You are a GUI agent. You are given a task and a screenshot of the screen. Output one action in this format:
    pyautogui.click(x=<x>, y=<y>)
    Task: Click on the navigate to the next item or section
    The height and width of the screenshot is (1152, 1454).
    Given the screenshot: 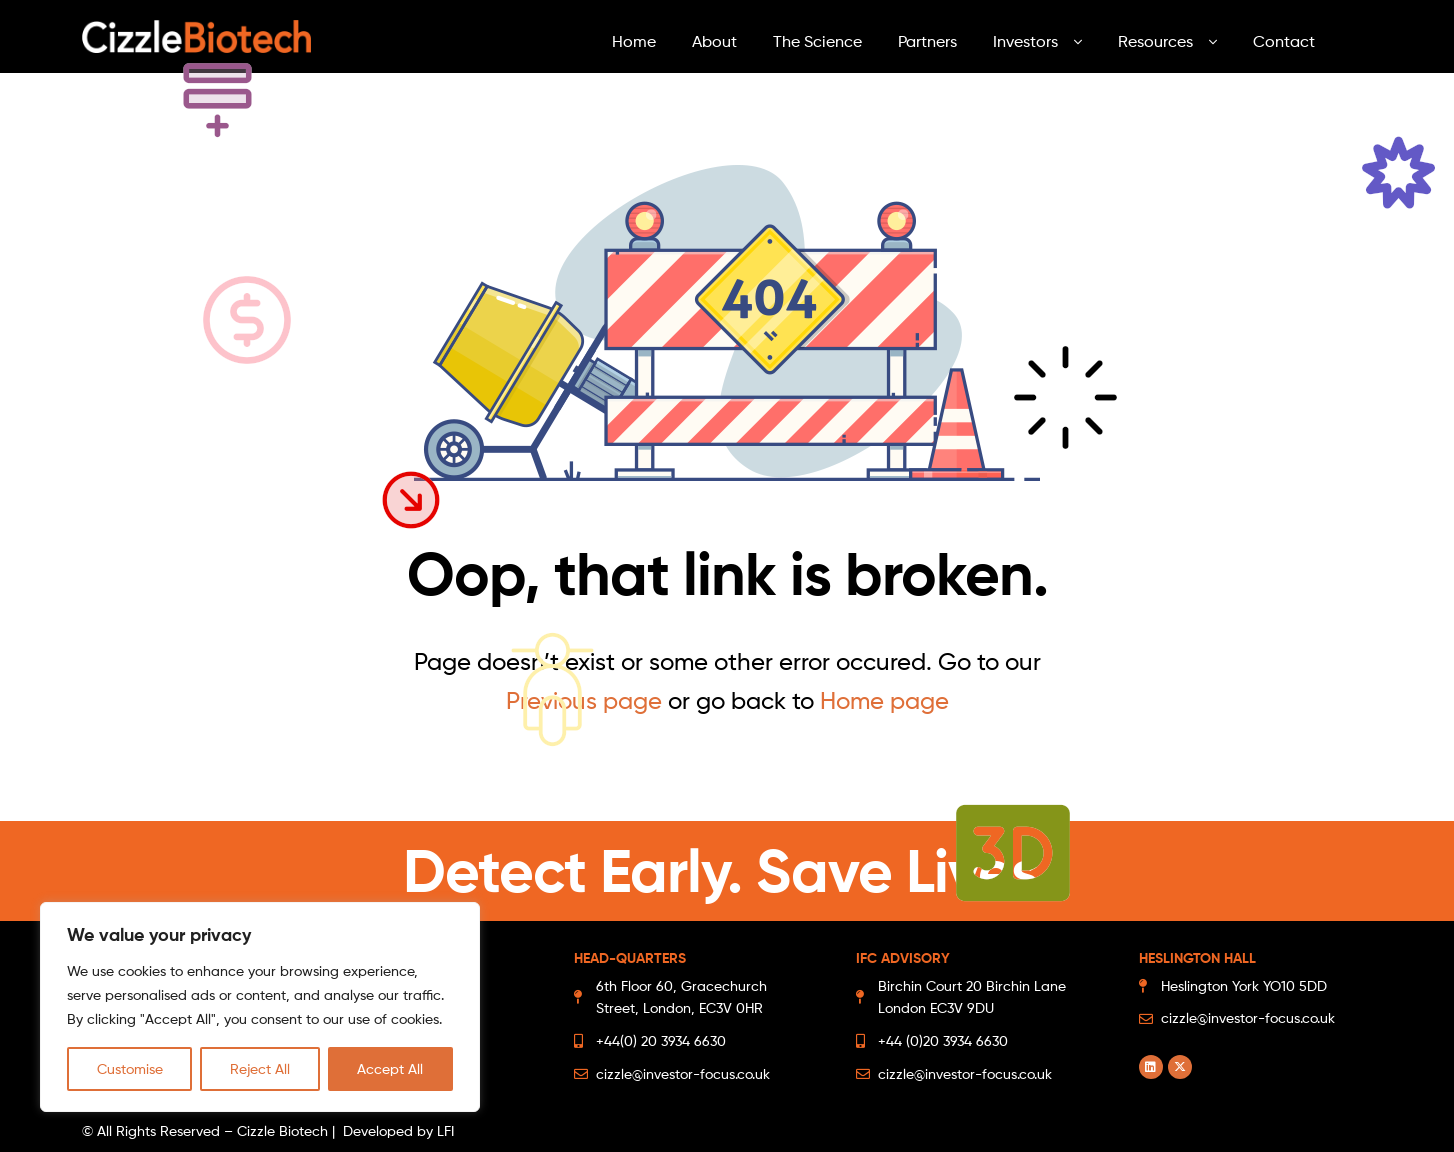 What is the action you would take?
    pyautogui.click(x=411, y=500)
    